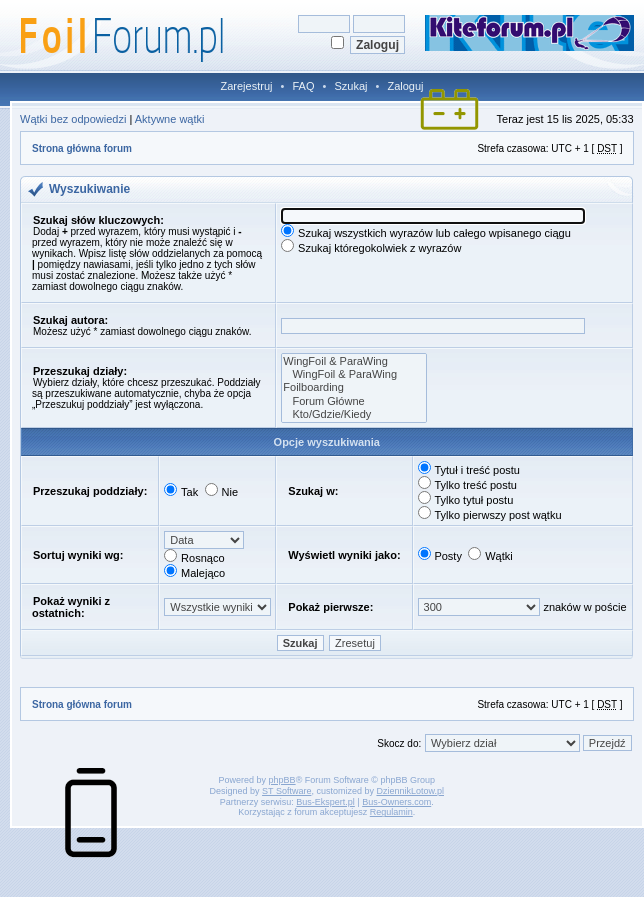 This screenshot has width=644, height=897. Describe the element at coordinates (449, 111) in the screenshot. I see `check vehicle battery status` at that location.